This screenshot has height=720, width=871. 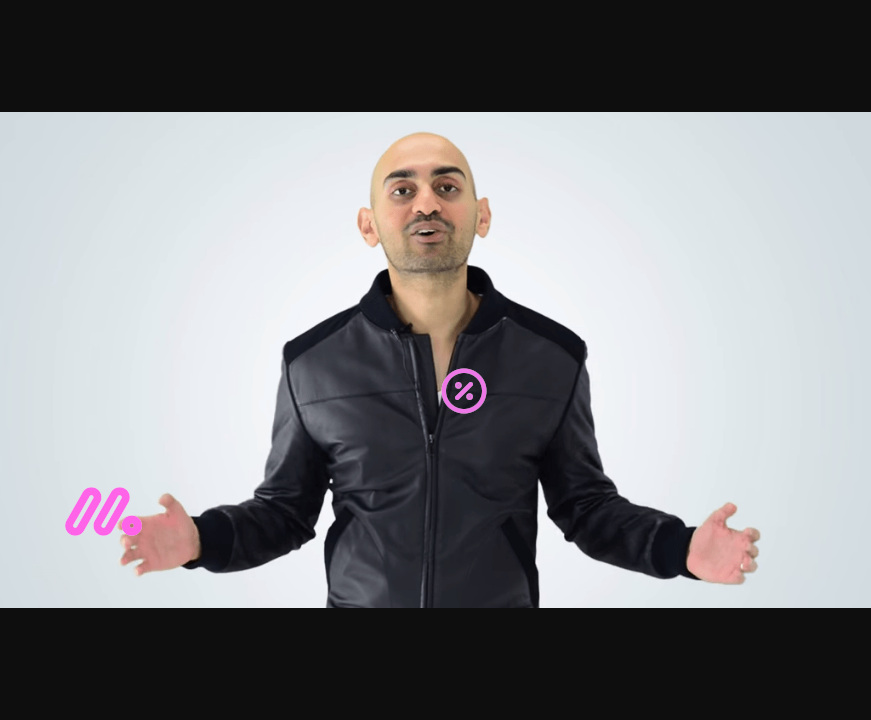 What do you see at coordinates (464, 391) in the screenshot?
I see `view available discounts or promotions` at bounding box center [464, 391].